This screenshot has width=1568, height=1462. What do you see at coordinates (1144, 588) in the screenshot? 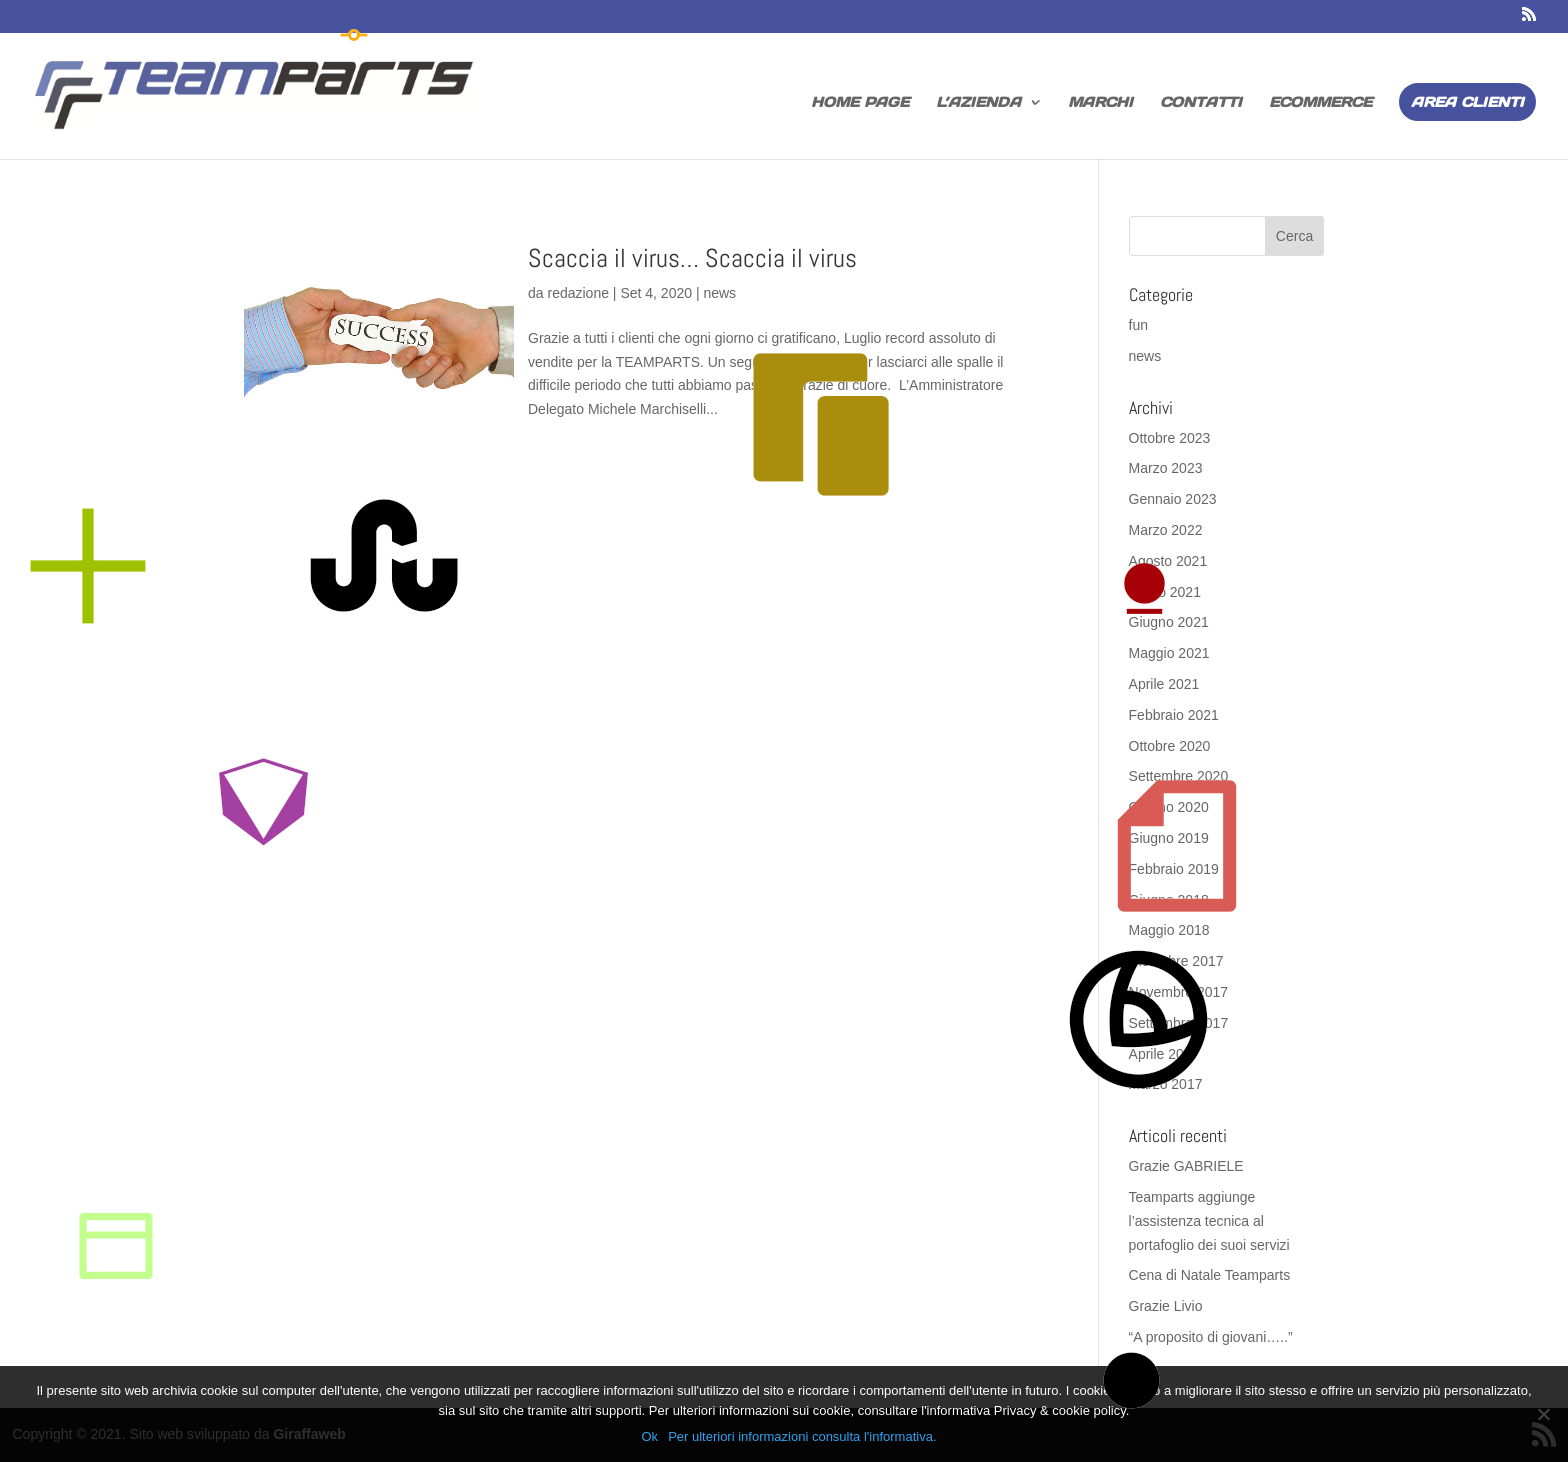
I see `view your profile` at bounding box center [1144, 588].